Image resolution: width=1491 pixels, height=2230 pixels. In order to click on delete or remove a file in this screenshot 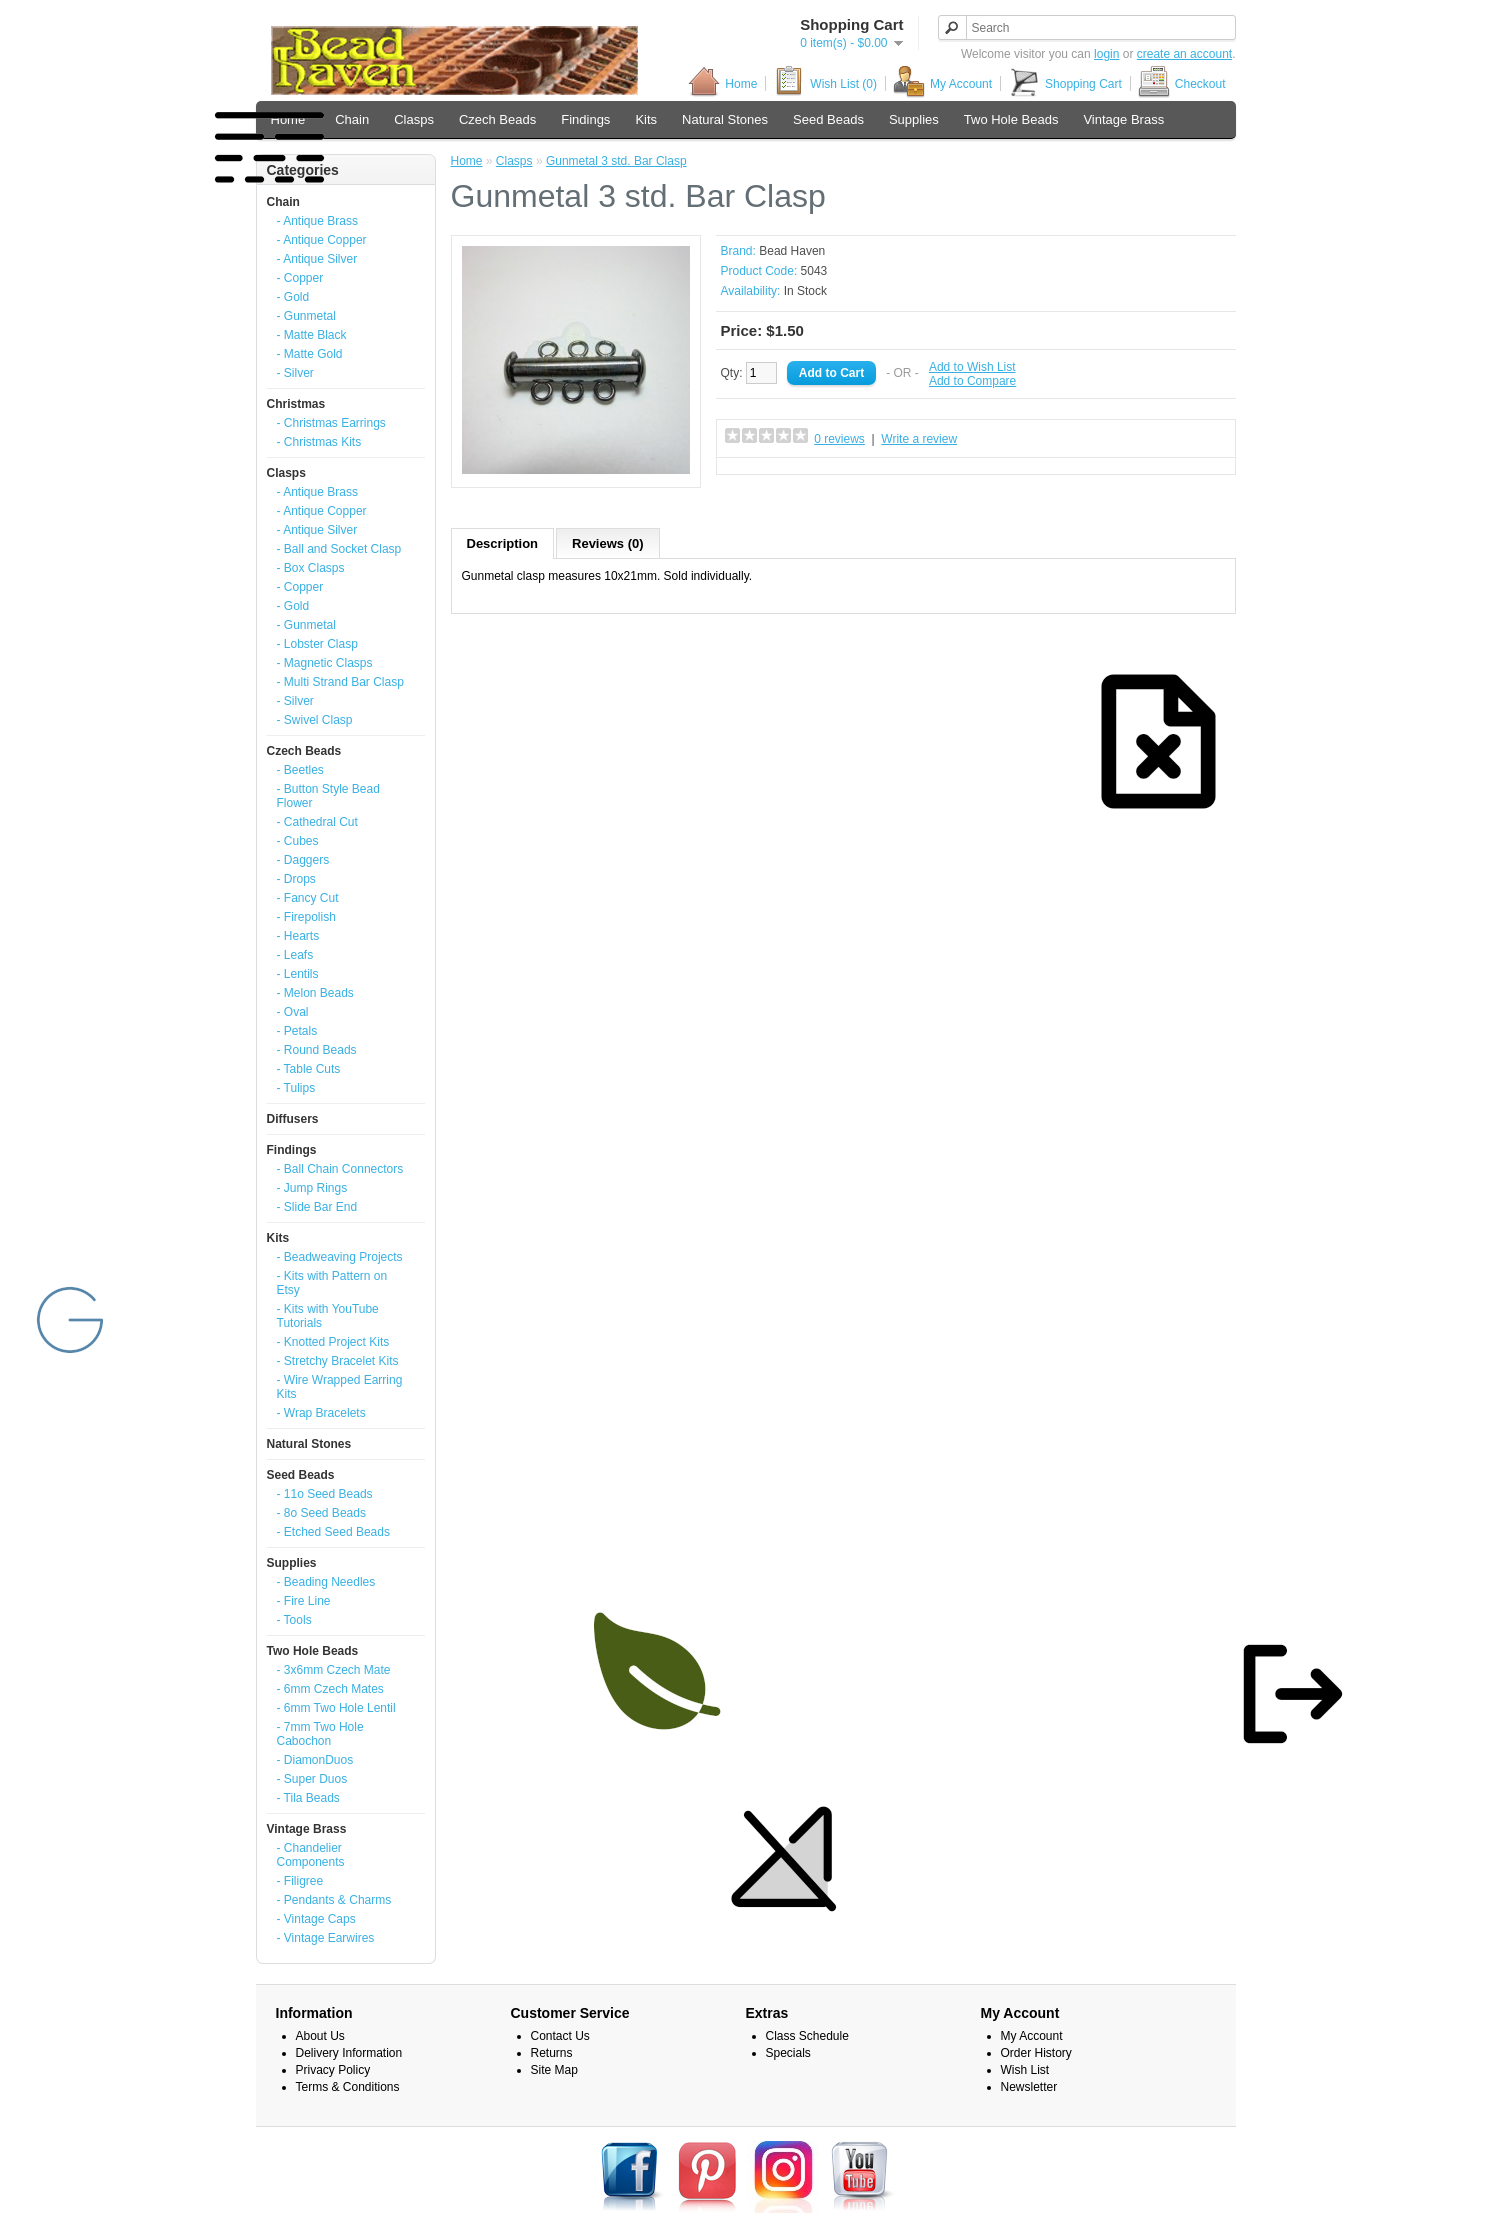, I will do `click(1158, 741)`.